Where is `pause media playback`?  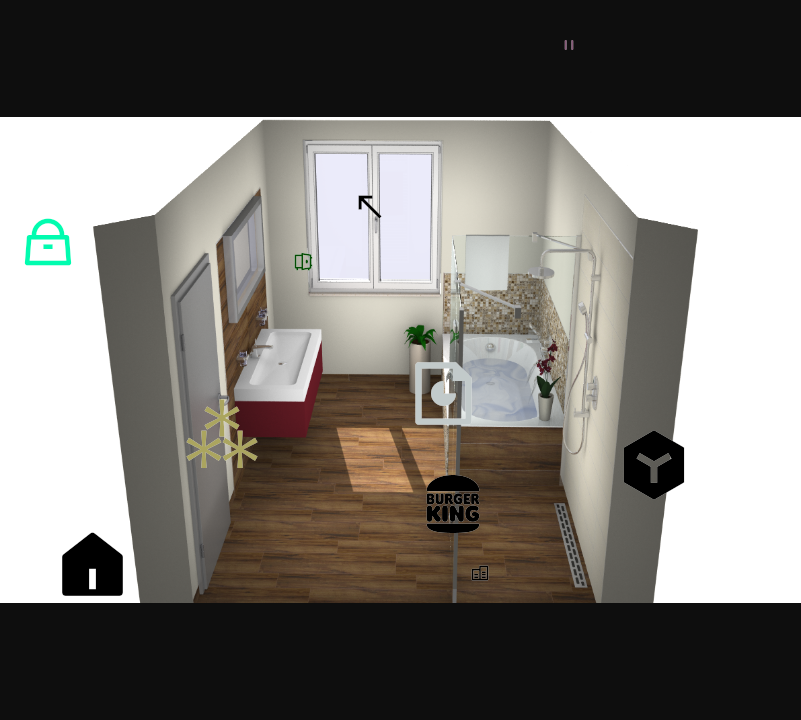 pause media playback is located at coordinates (569, 45).